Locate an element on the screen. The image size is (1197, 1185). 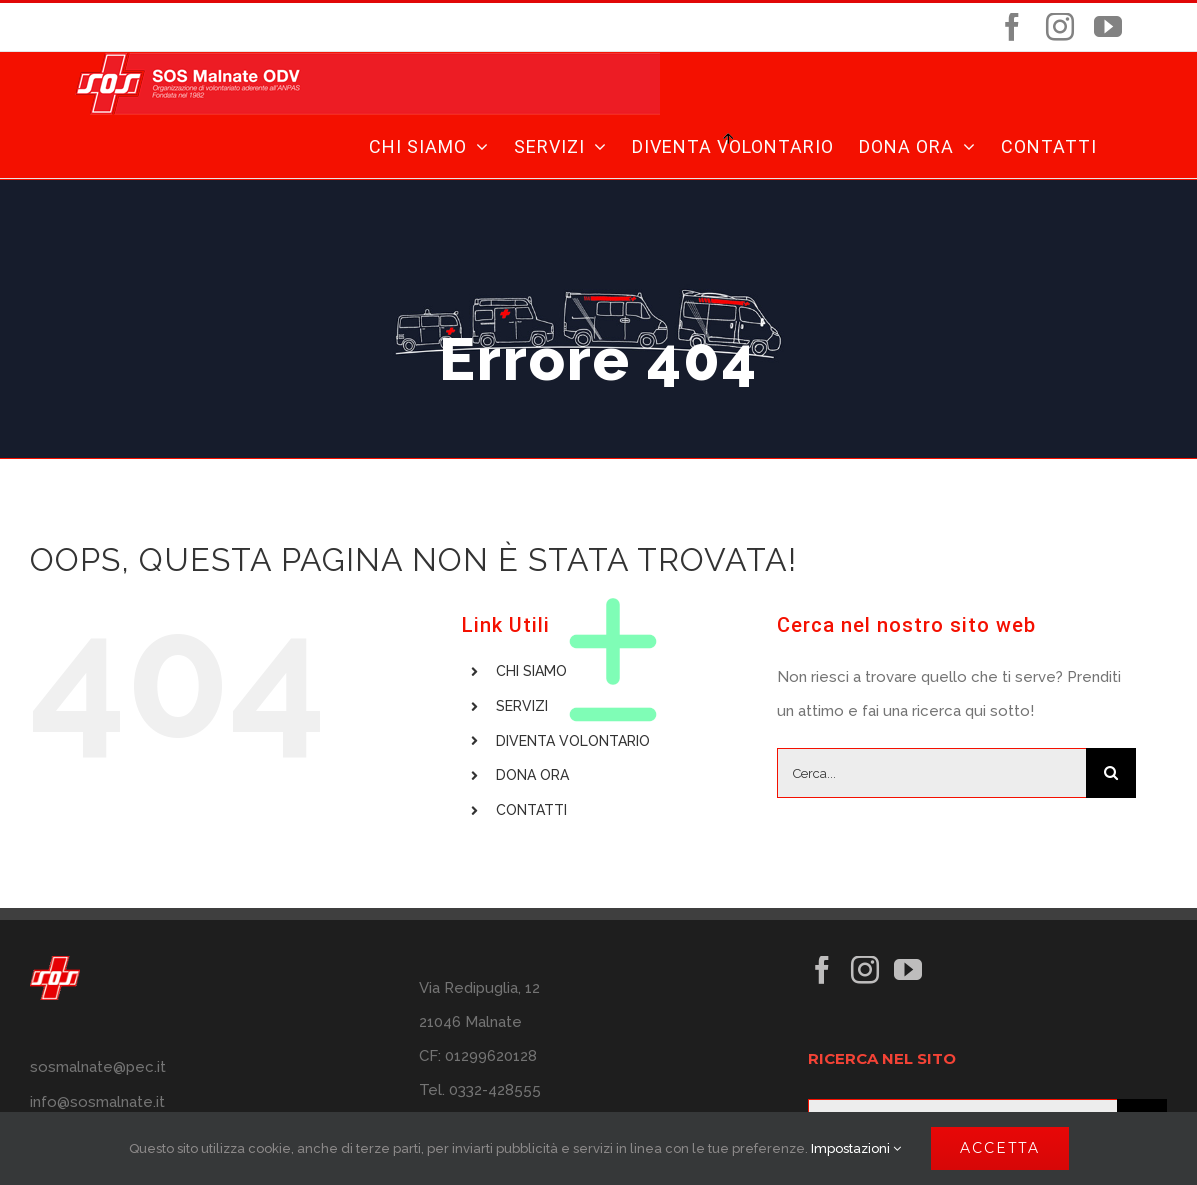
view code differences or changes is located at coordinates (613, 662).